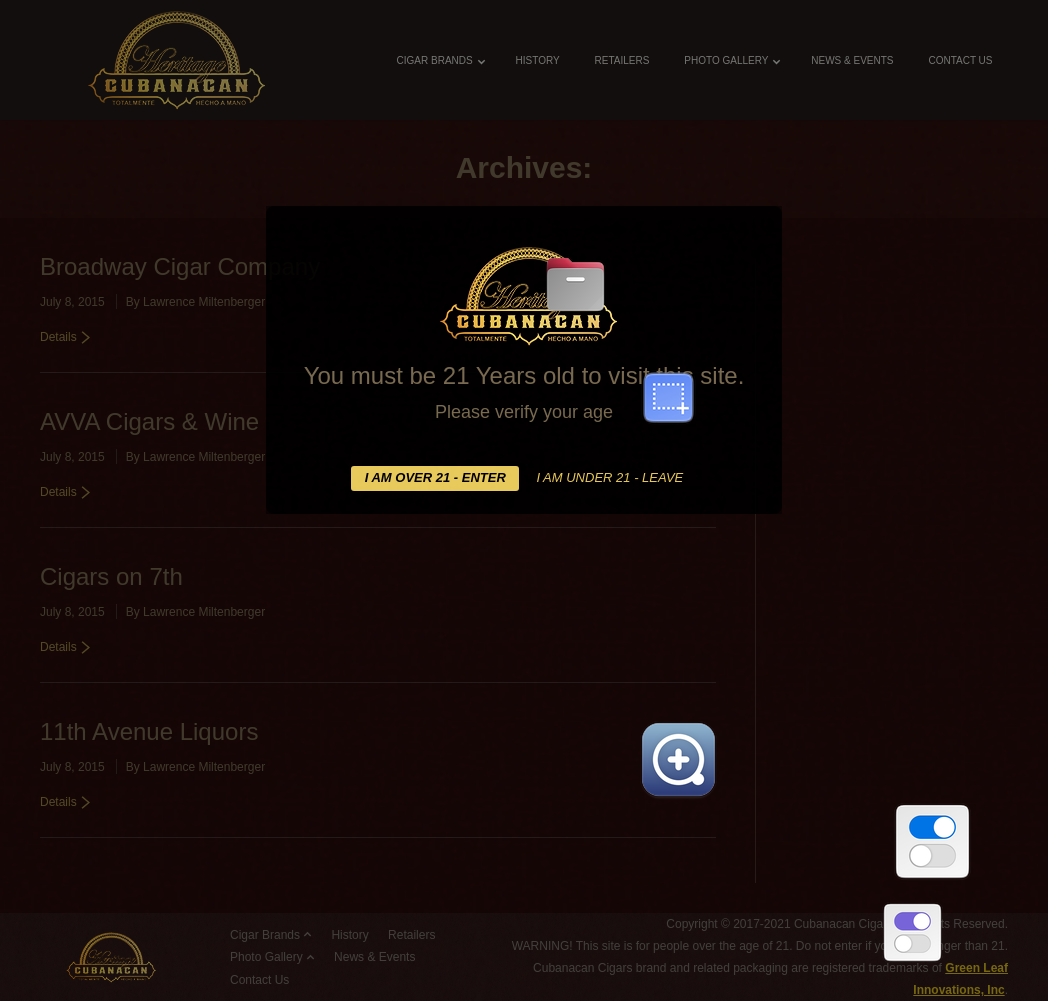 The width and height of the screenshot is (1048, 1001). What do you see at coordinates (932, 841) in the screenshot?
I see `open system tweaks or settings customization` at bounding box center [932, 841].